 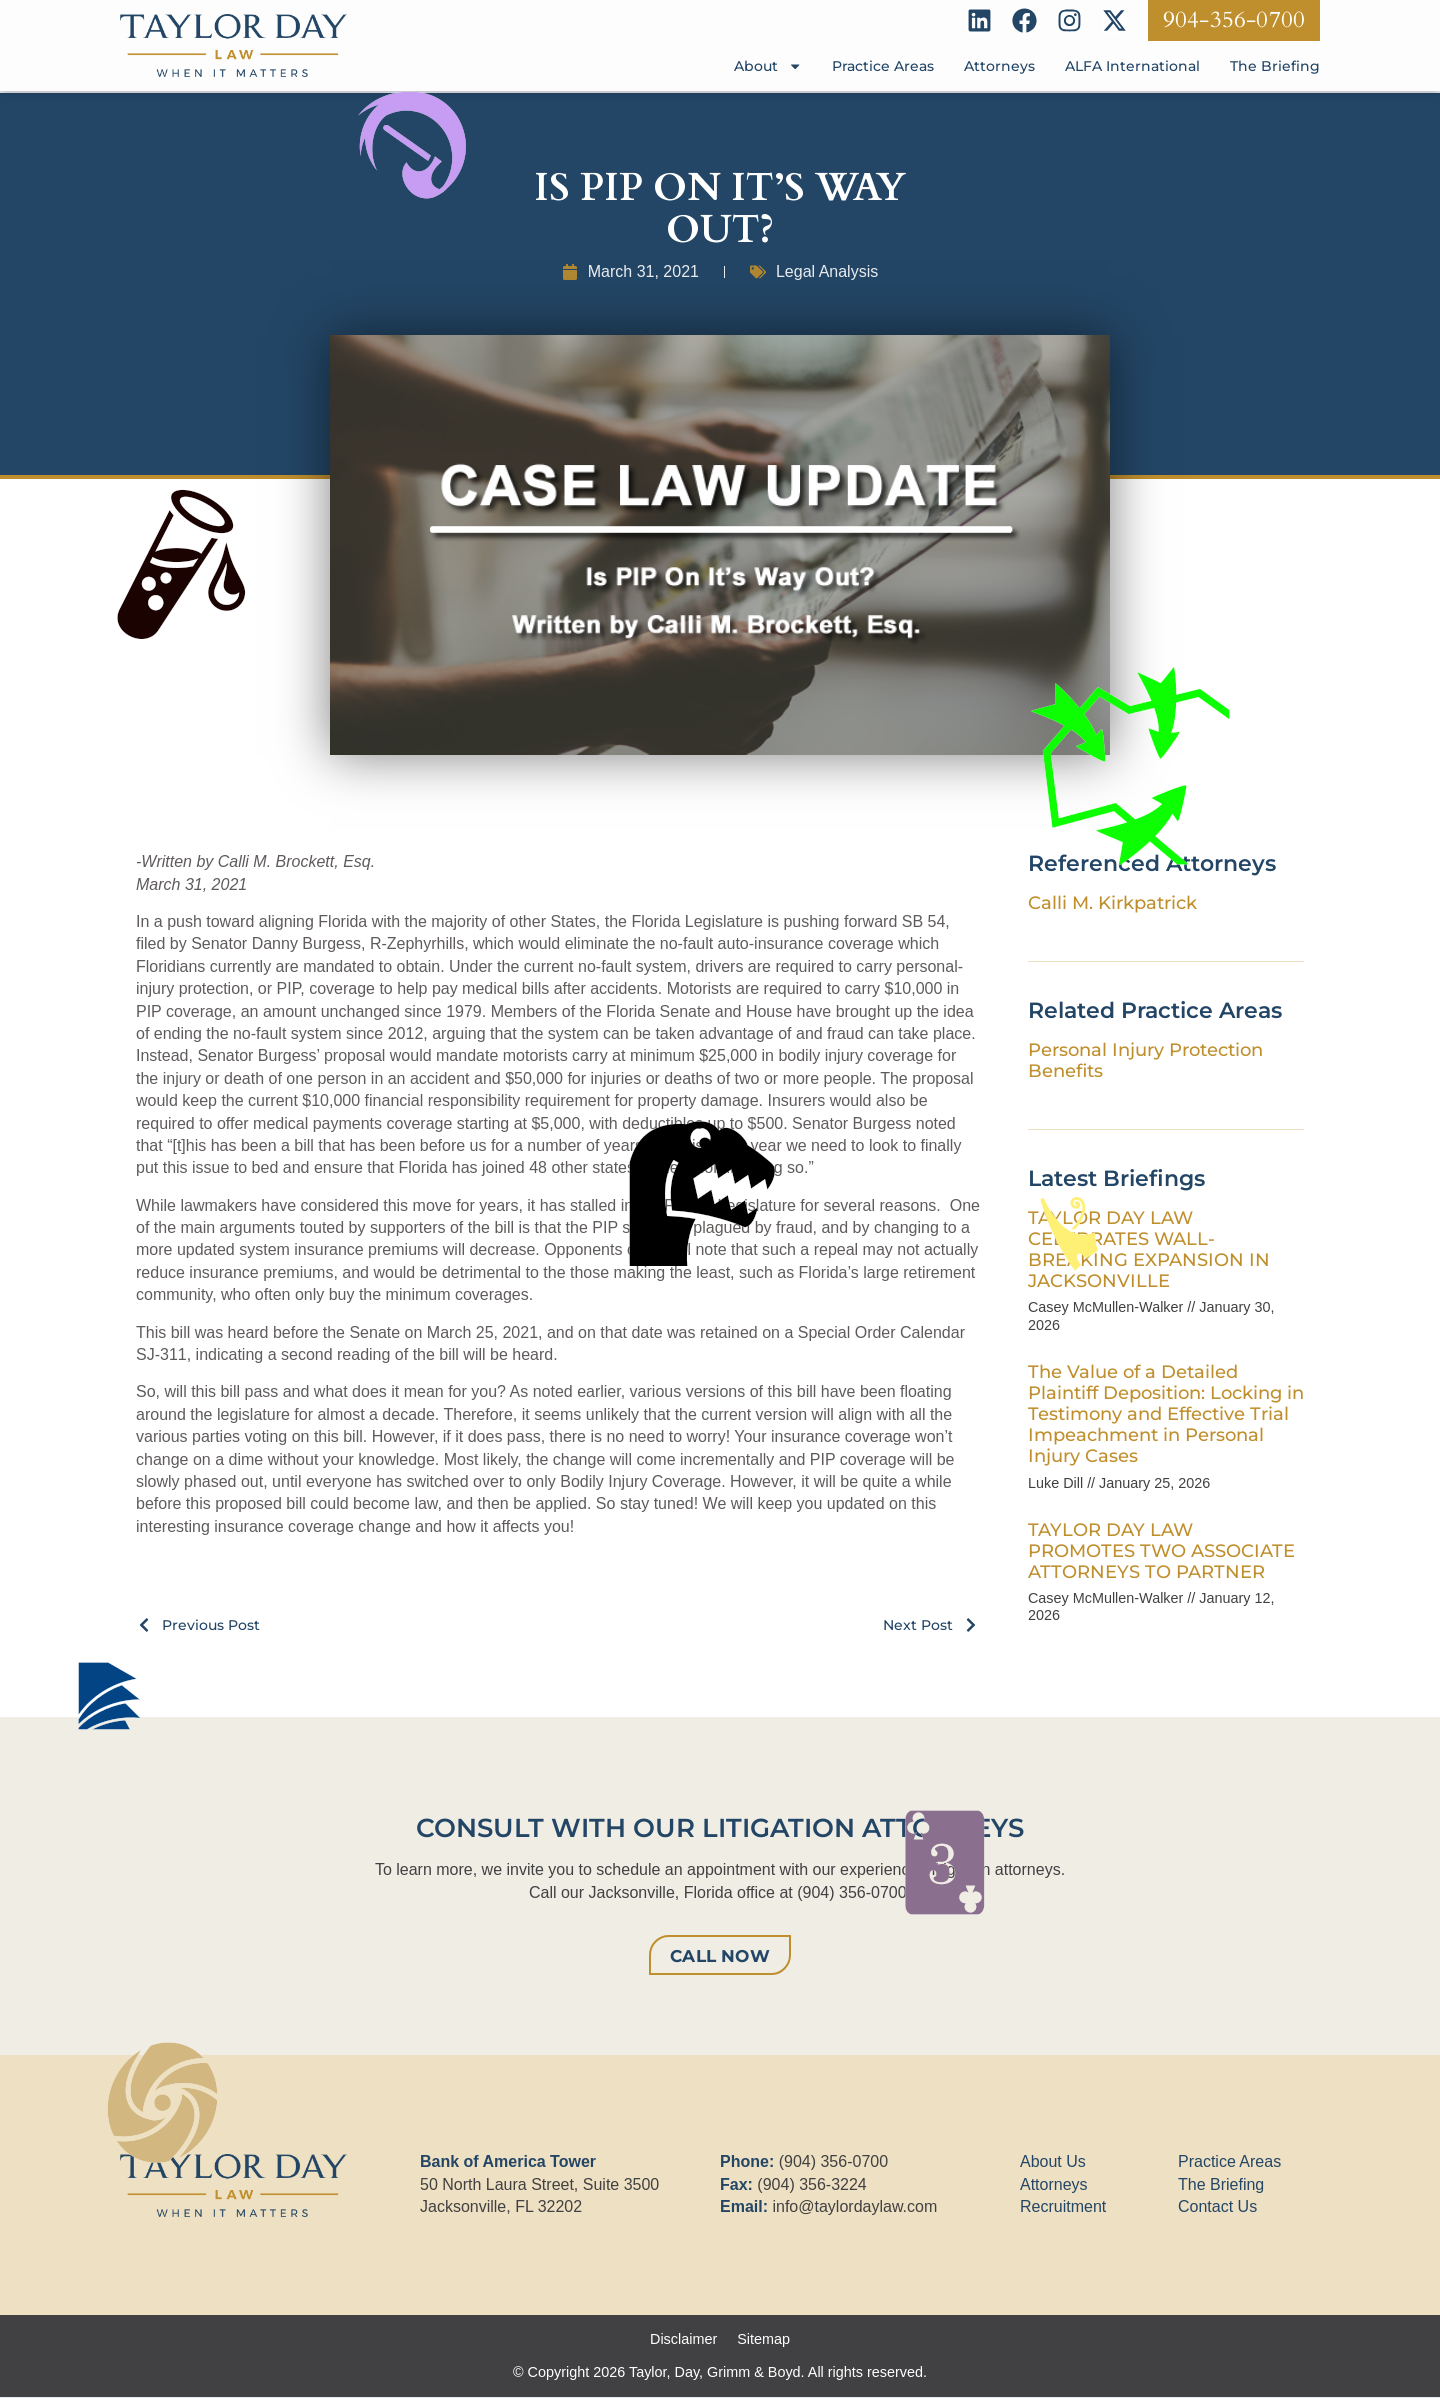 I want to click on select the deshret (ancient Egyptian red crown) symbol, so click(x=1069, y=1234).